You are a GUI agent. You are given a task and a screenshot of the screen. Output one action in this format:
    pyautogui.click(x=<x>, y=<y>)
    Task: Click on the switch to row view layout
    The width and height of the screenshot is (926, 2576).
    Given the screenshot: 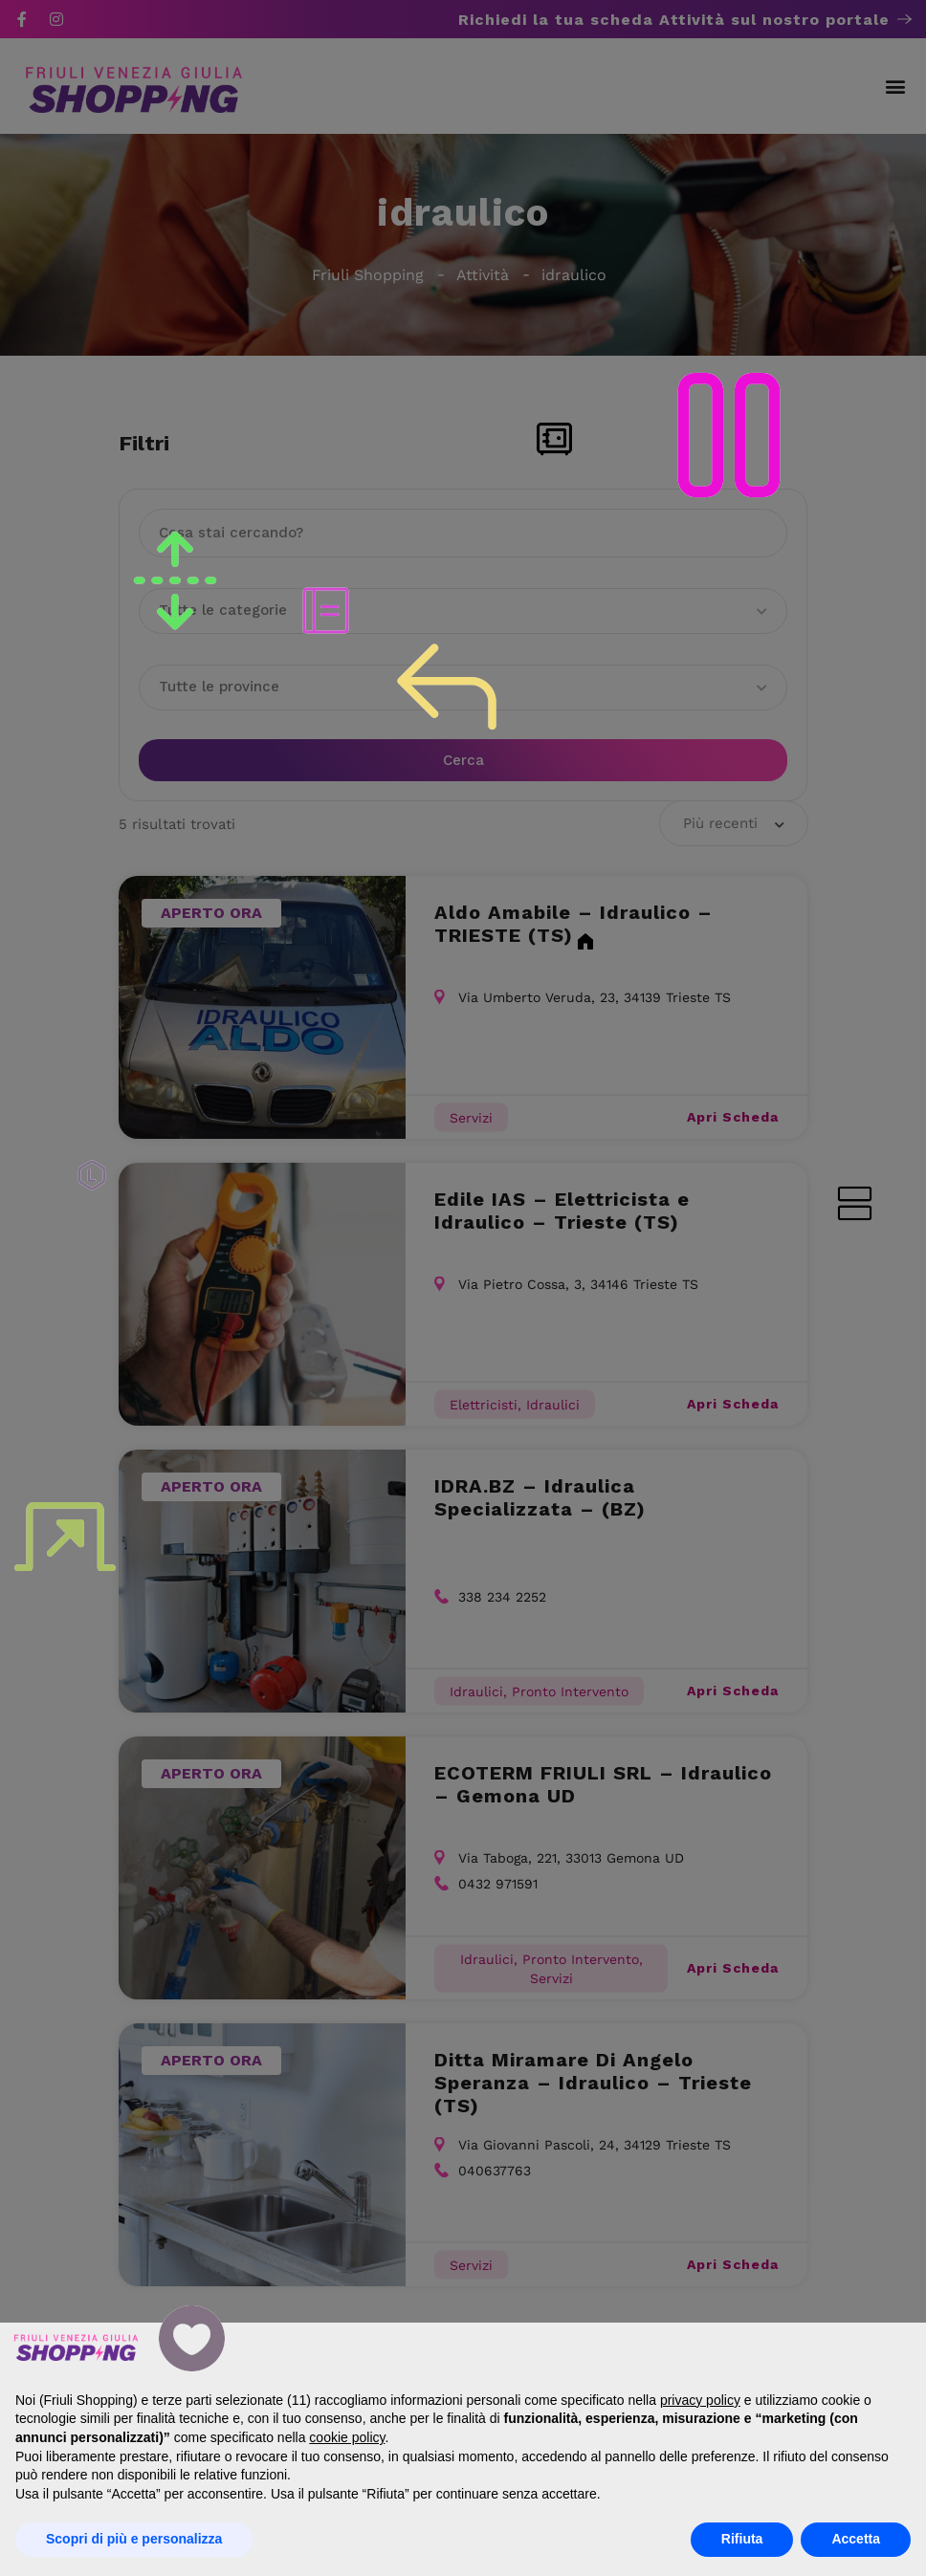 What is the action you would take?
    pyautogui.click(x=854, y=1203)
    